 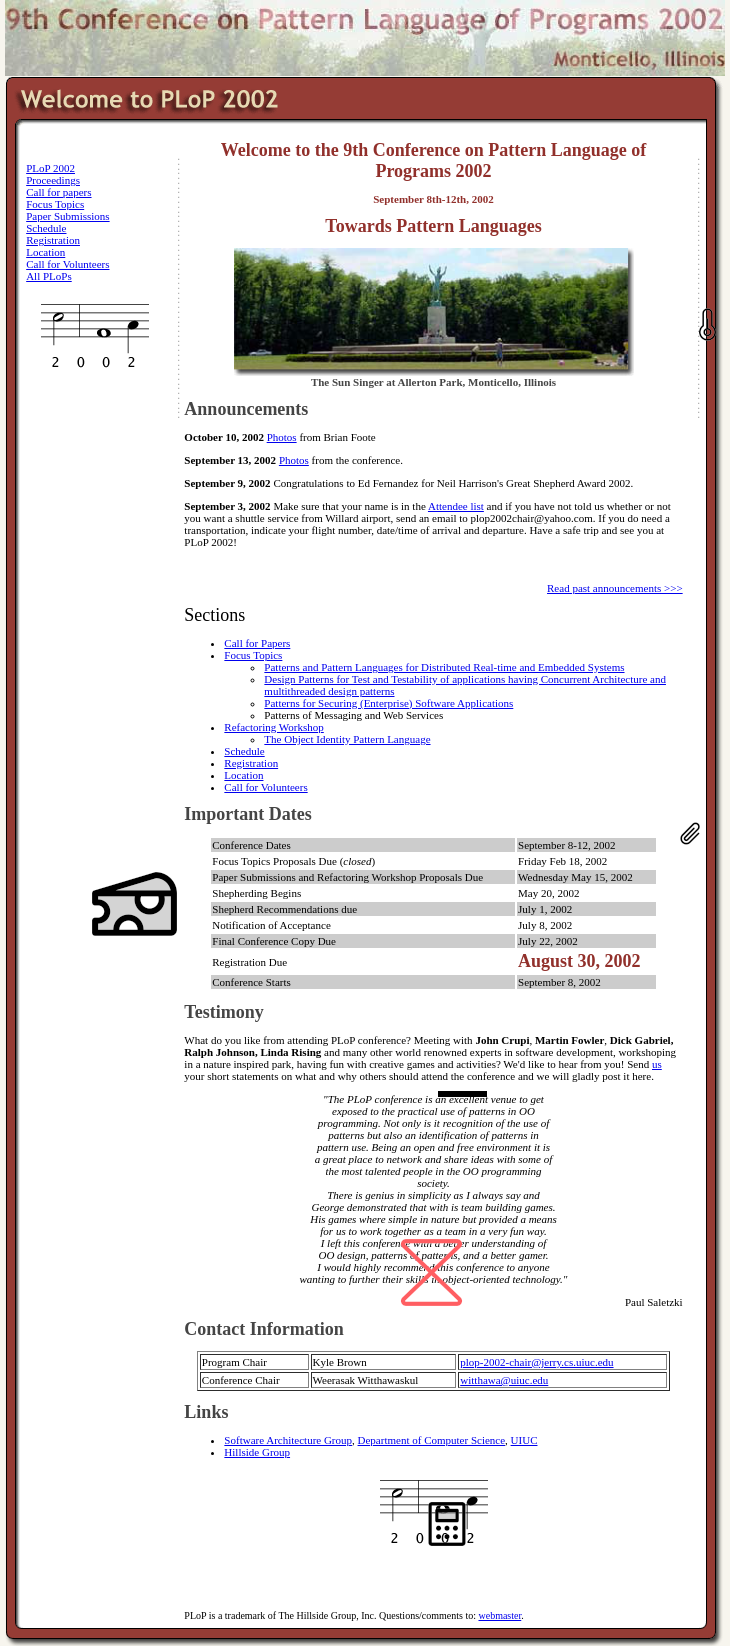 I want to click on maximize window to full screen, so click(x=462, y=1115).